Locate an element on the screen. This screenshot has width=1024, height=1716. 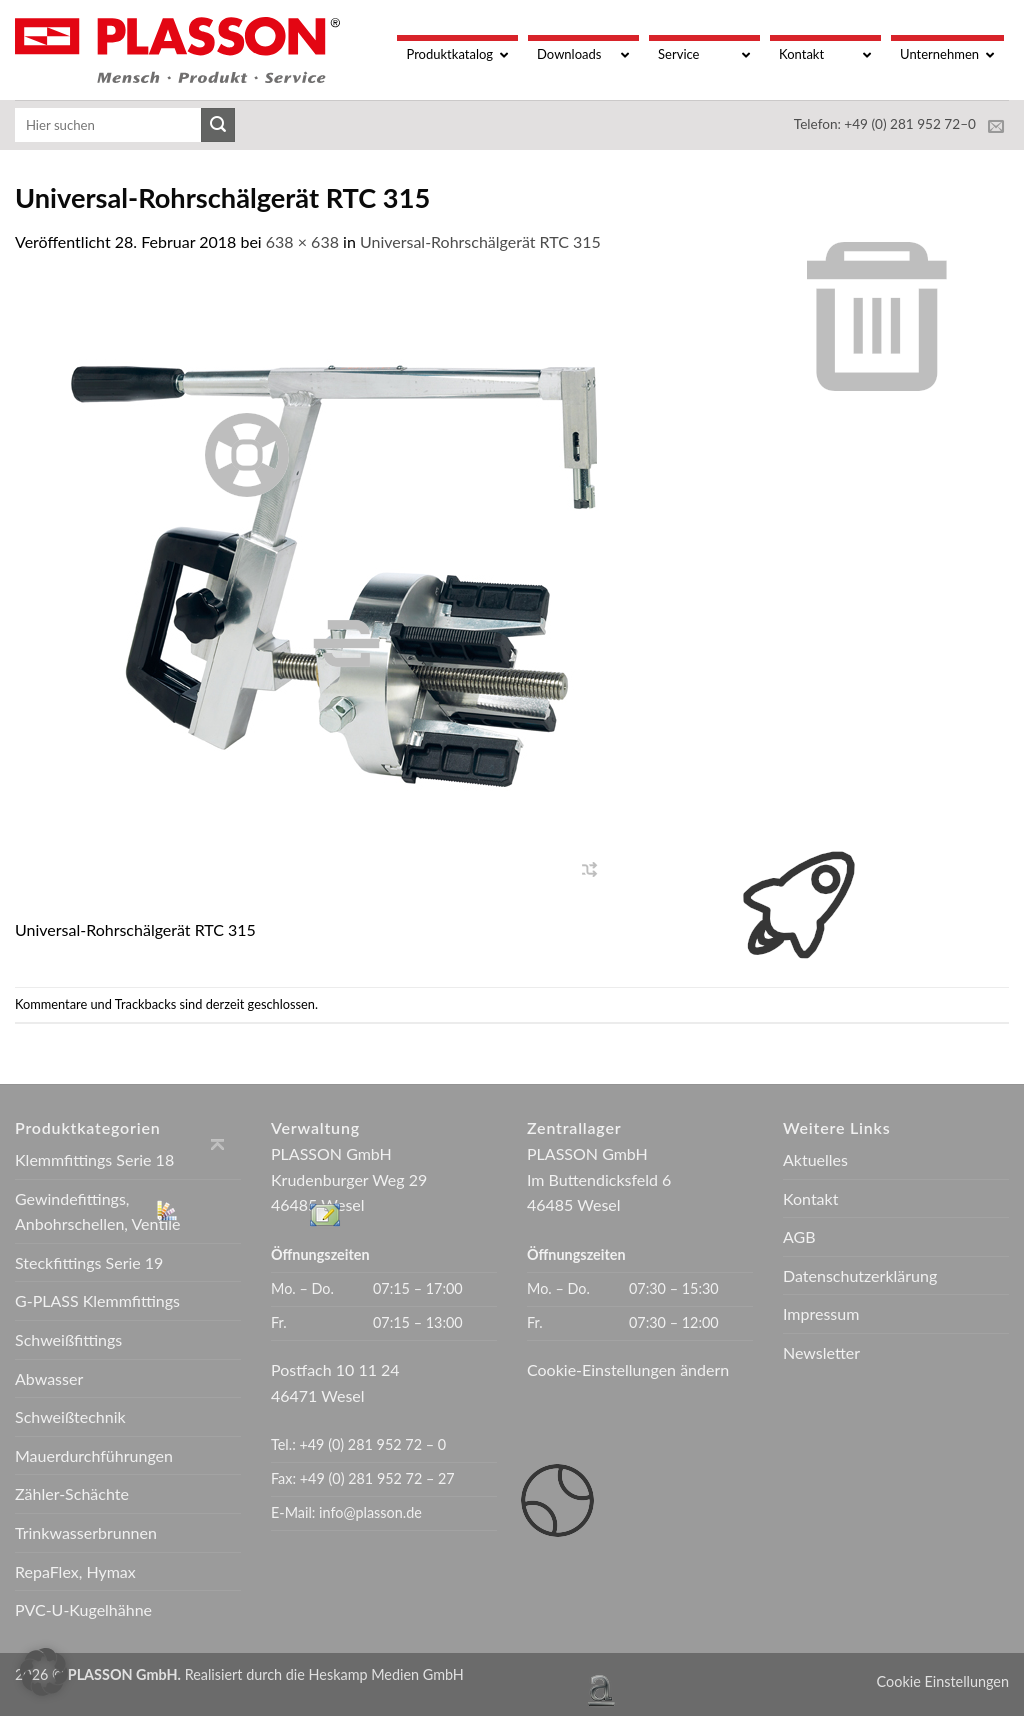
apply strikethrough formatting to selected text is located at coordinates (346, 643).